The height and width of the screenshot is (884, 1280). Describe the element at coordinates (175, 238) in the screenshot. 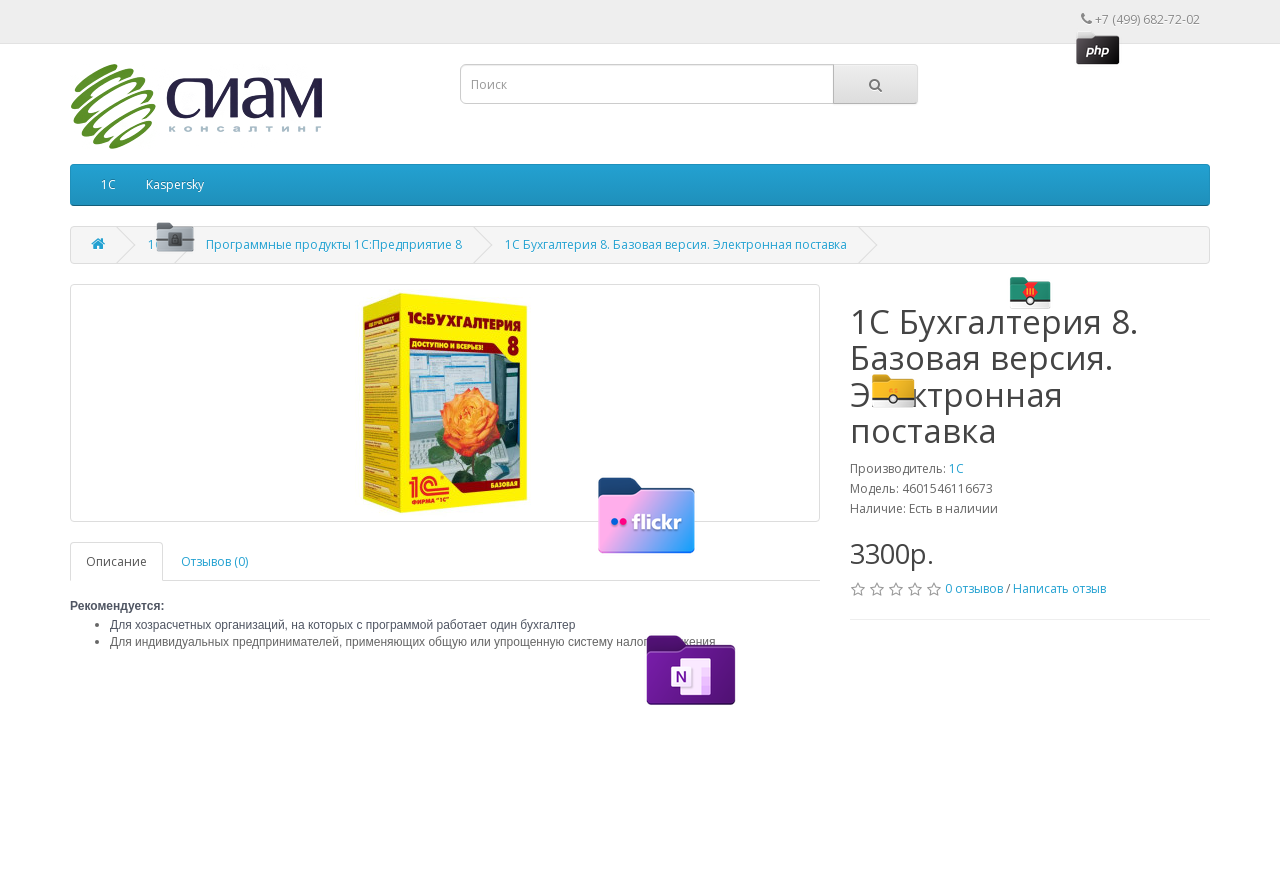

I see `access a password-protected folder` at that location.